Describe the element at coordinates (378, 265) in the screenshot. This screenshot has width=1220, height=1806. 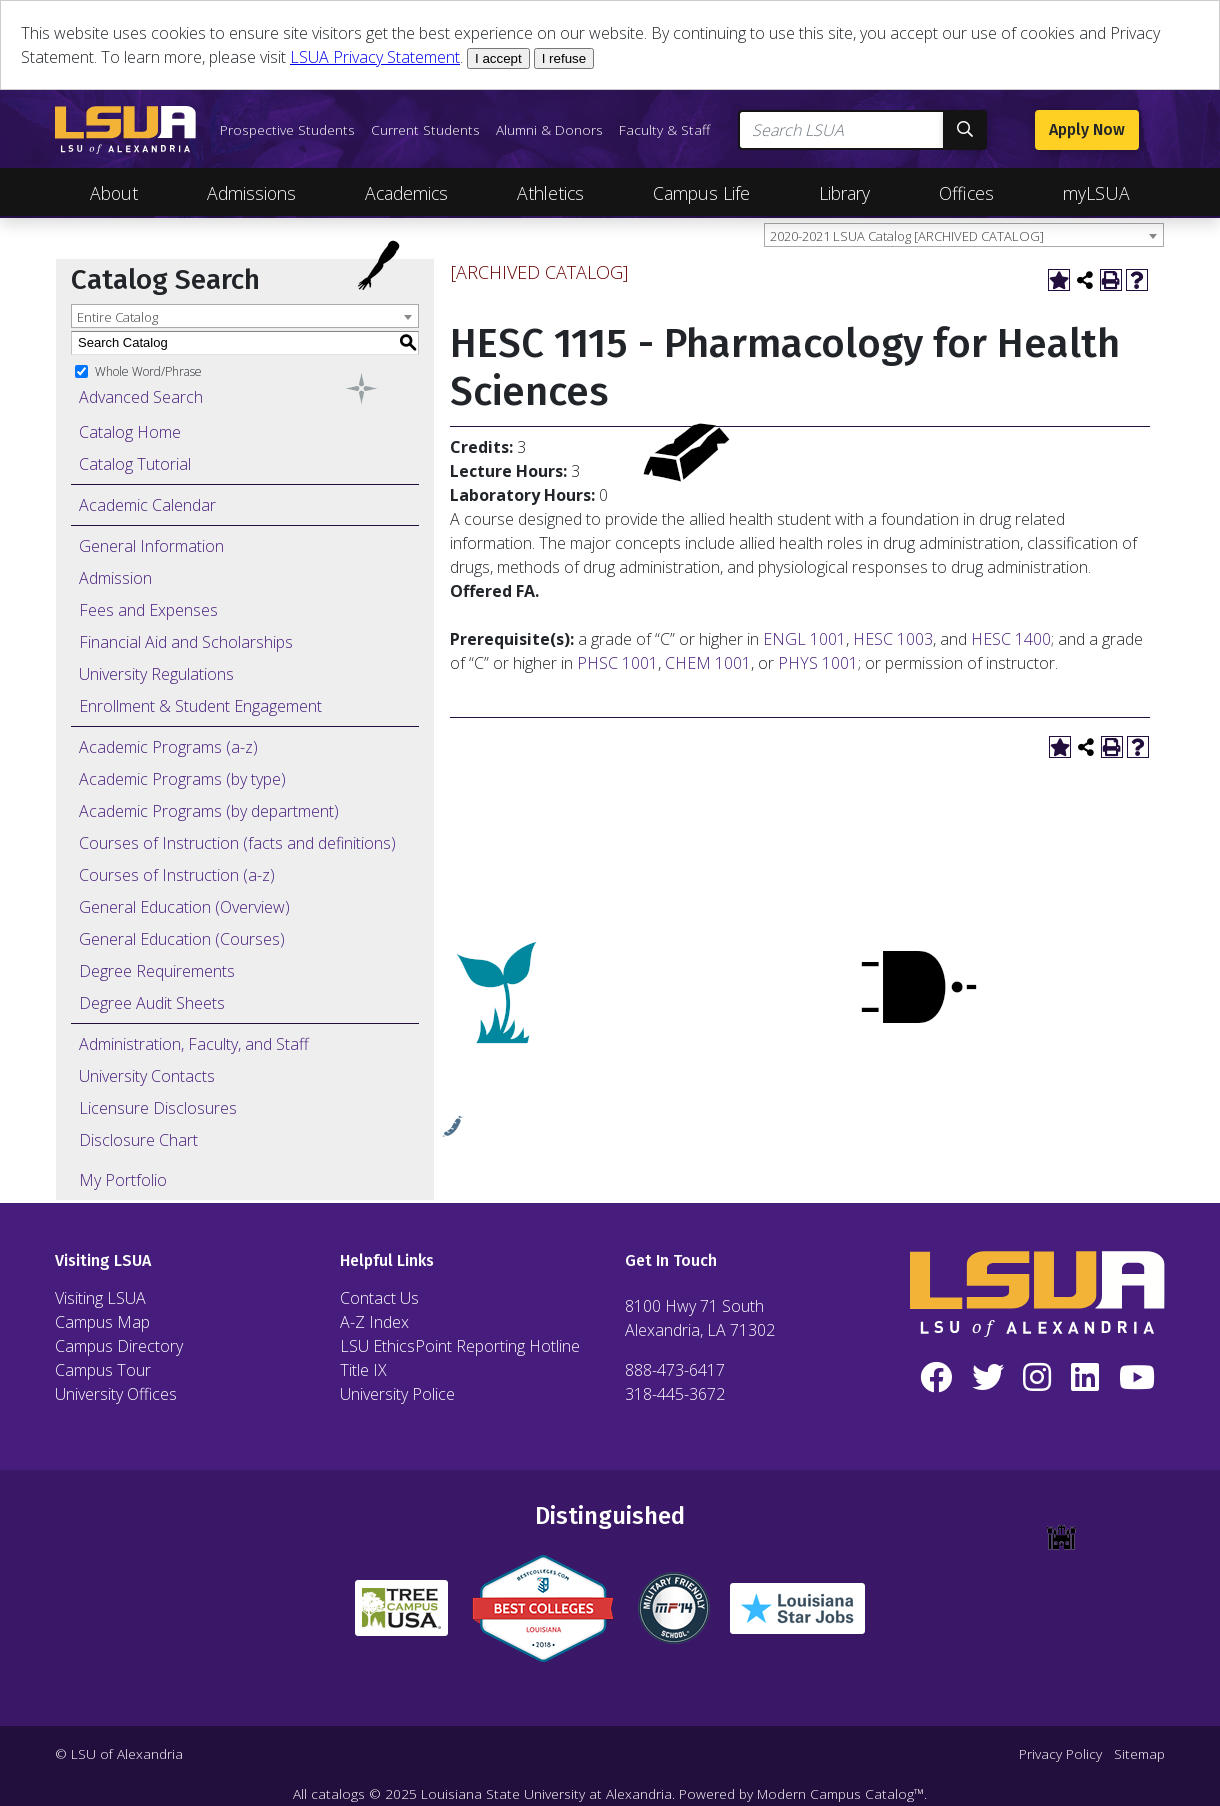
I see `select arm or upper limb in character customization` at that location.